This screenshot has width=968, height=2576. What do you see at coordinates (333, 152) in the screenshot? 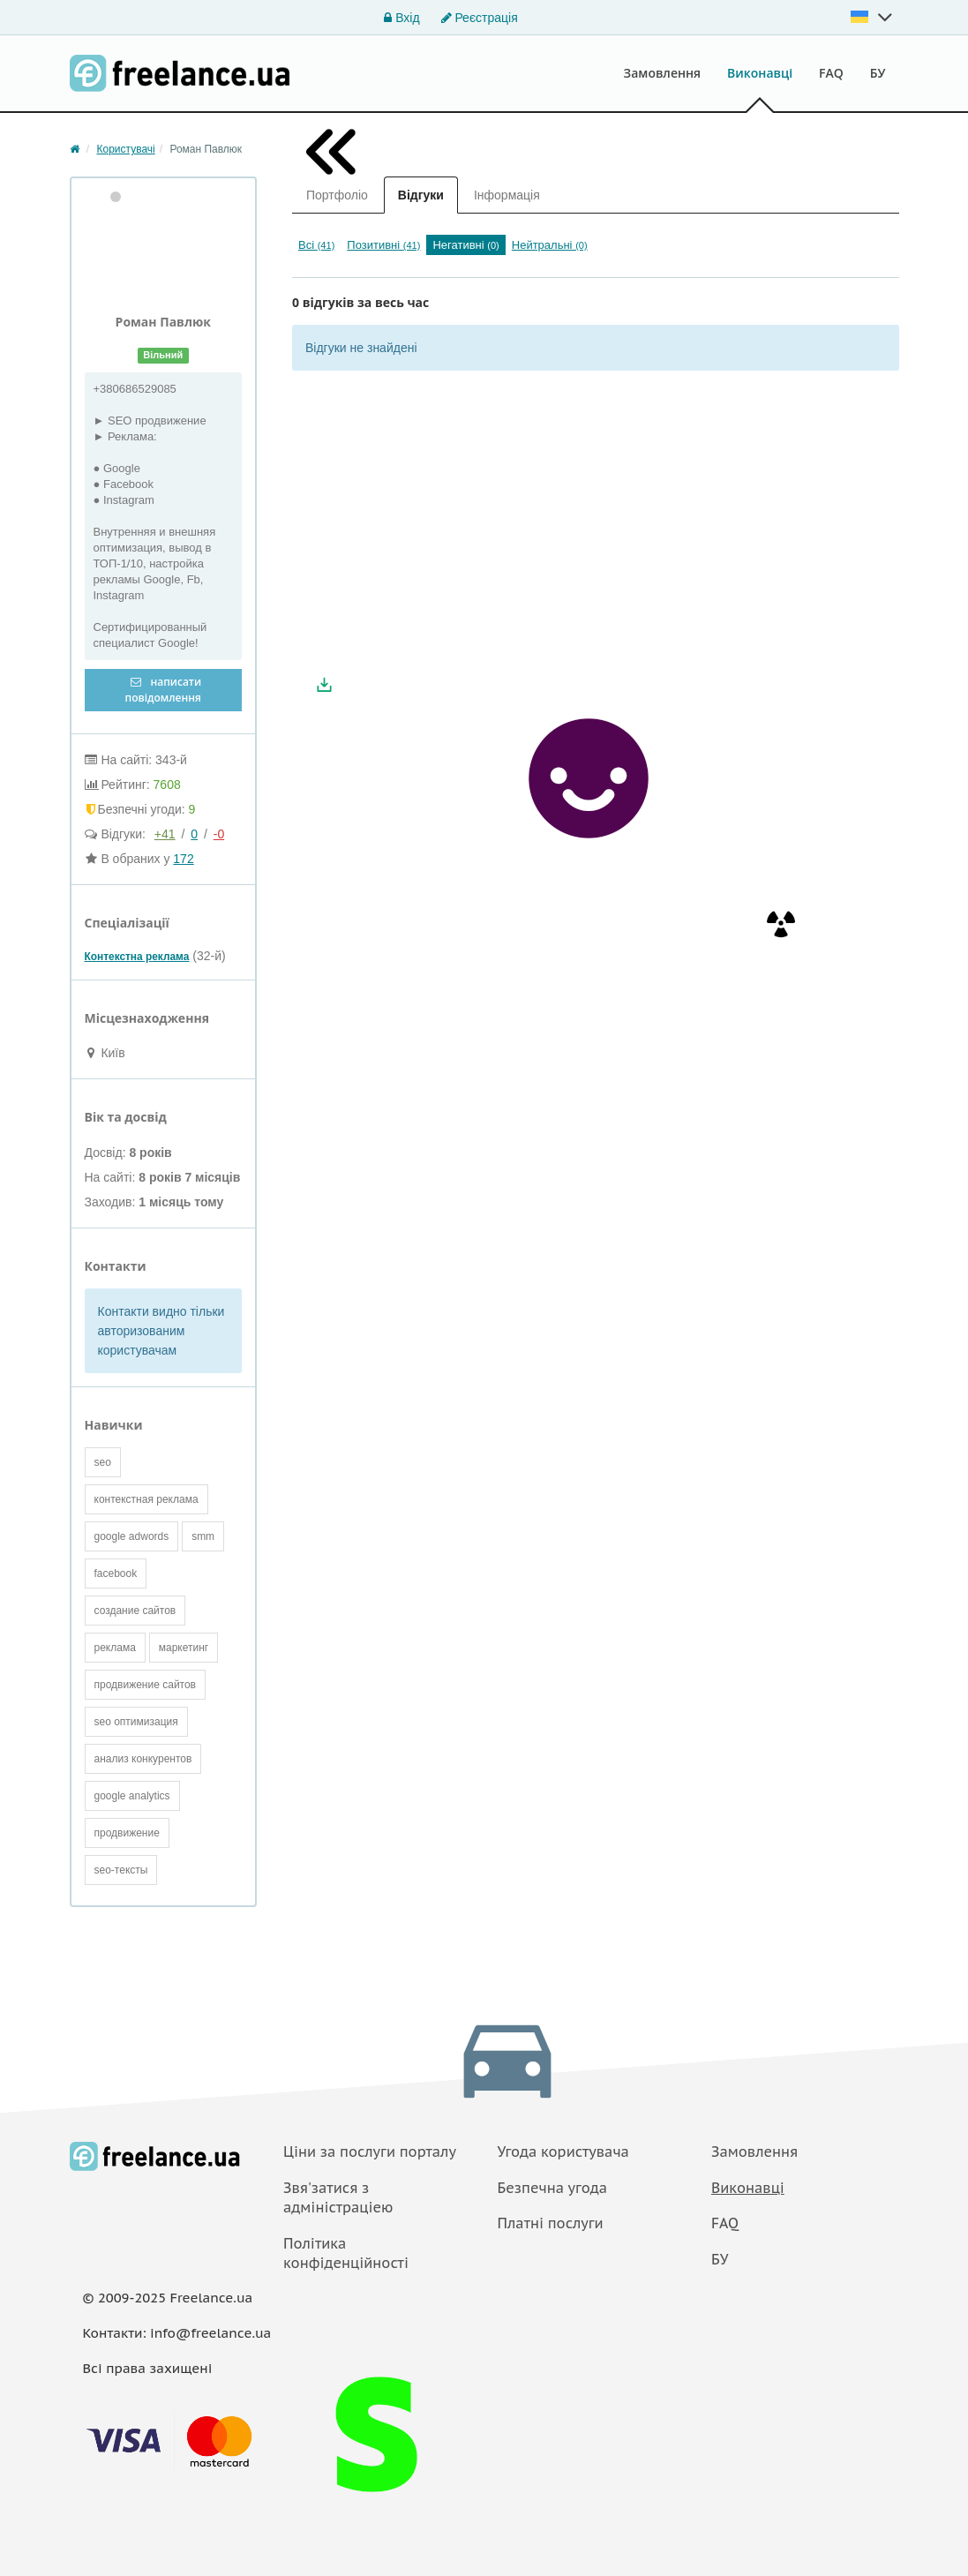
I see `go back to the beginning` at bounding box center [333, 152].